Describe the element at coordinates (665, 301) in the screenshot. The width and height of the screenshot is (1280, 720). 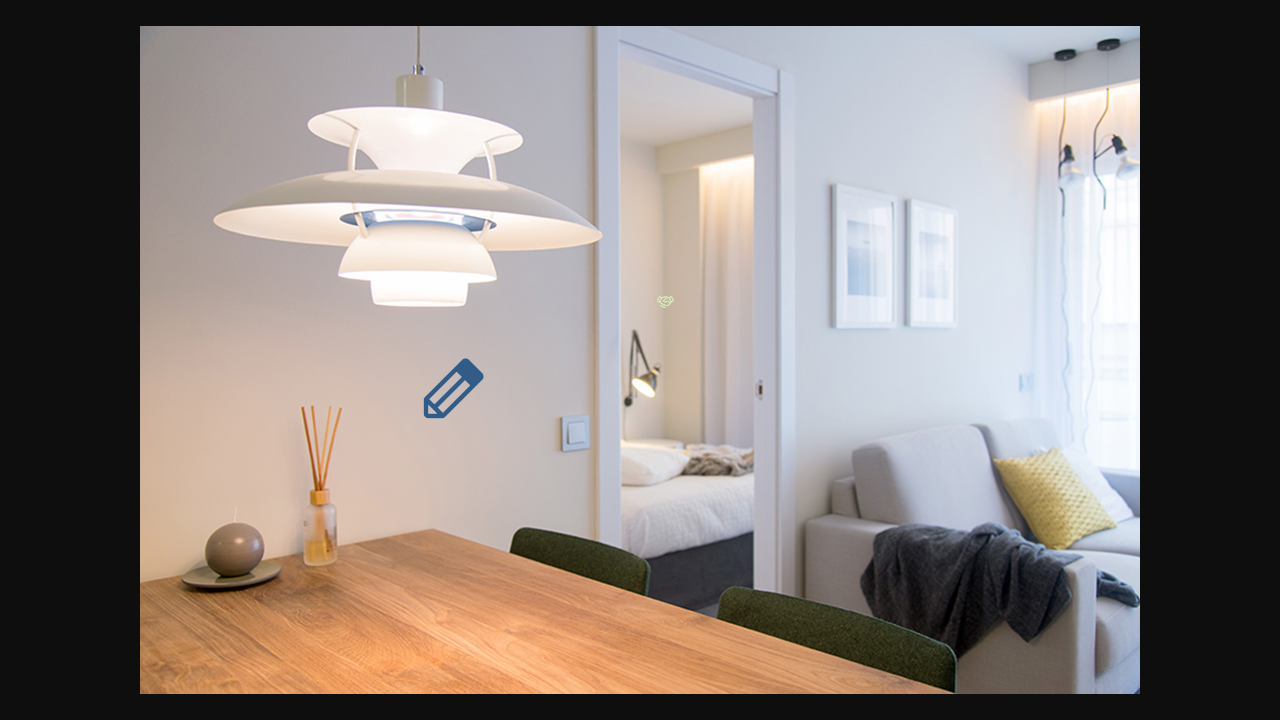
I see `initiate a partnership or collaboration` at that location.